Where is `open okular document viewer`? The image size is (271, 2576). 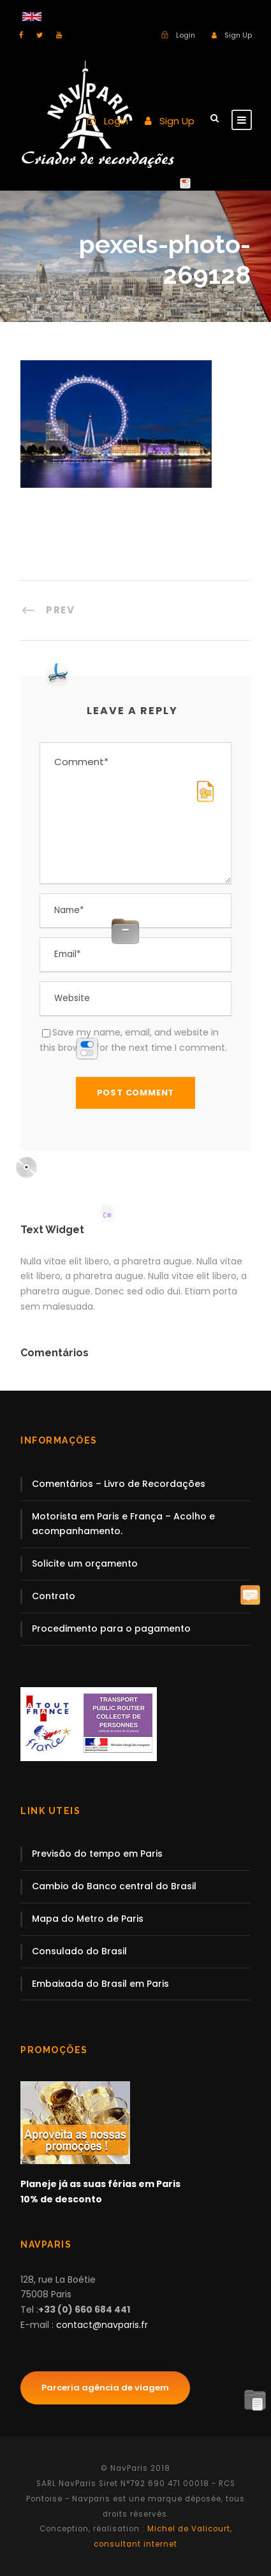
open okular document viewer is located at coordinates (57, 674).